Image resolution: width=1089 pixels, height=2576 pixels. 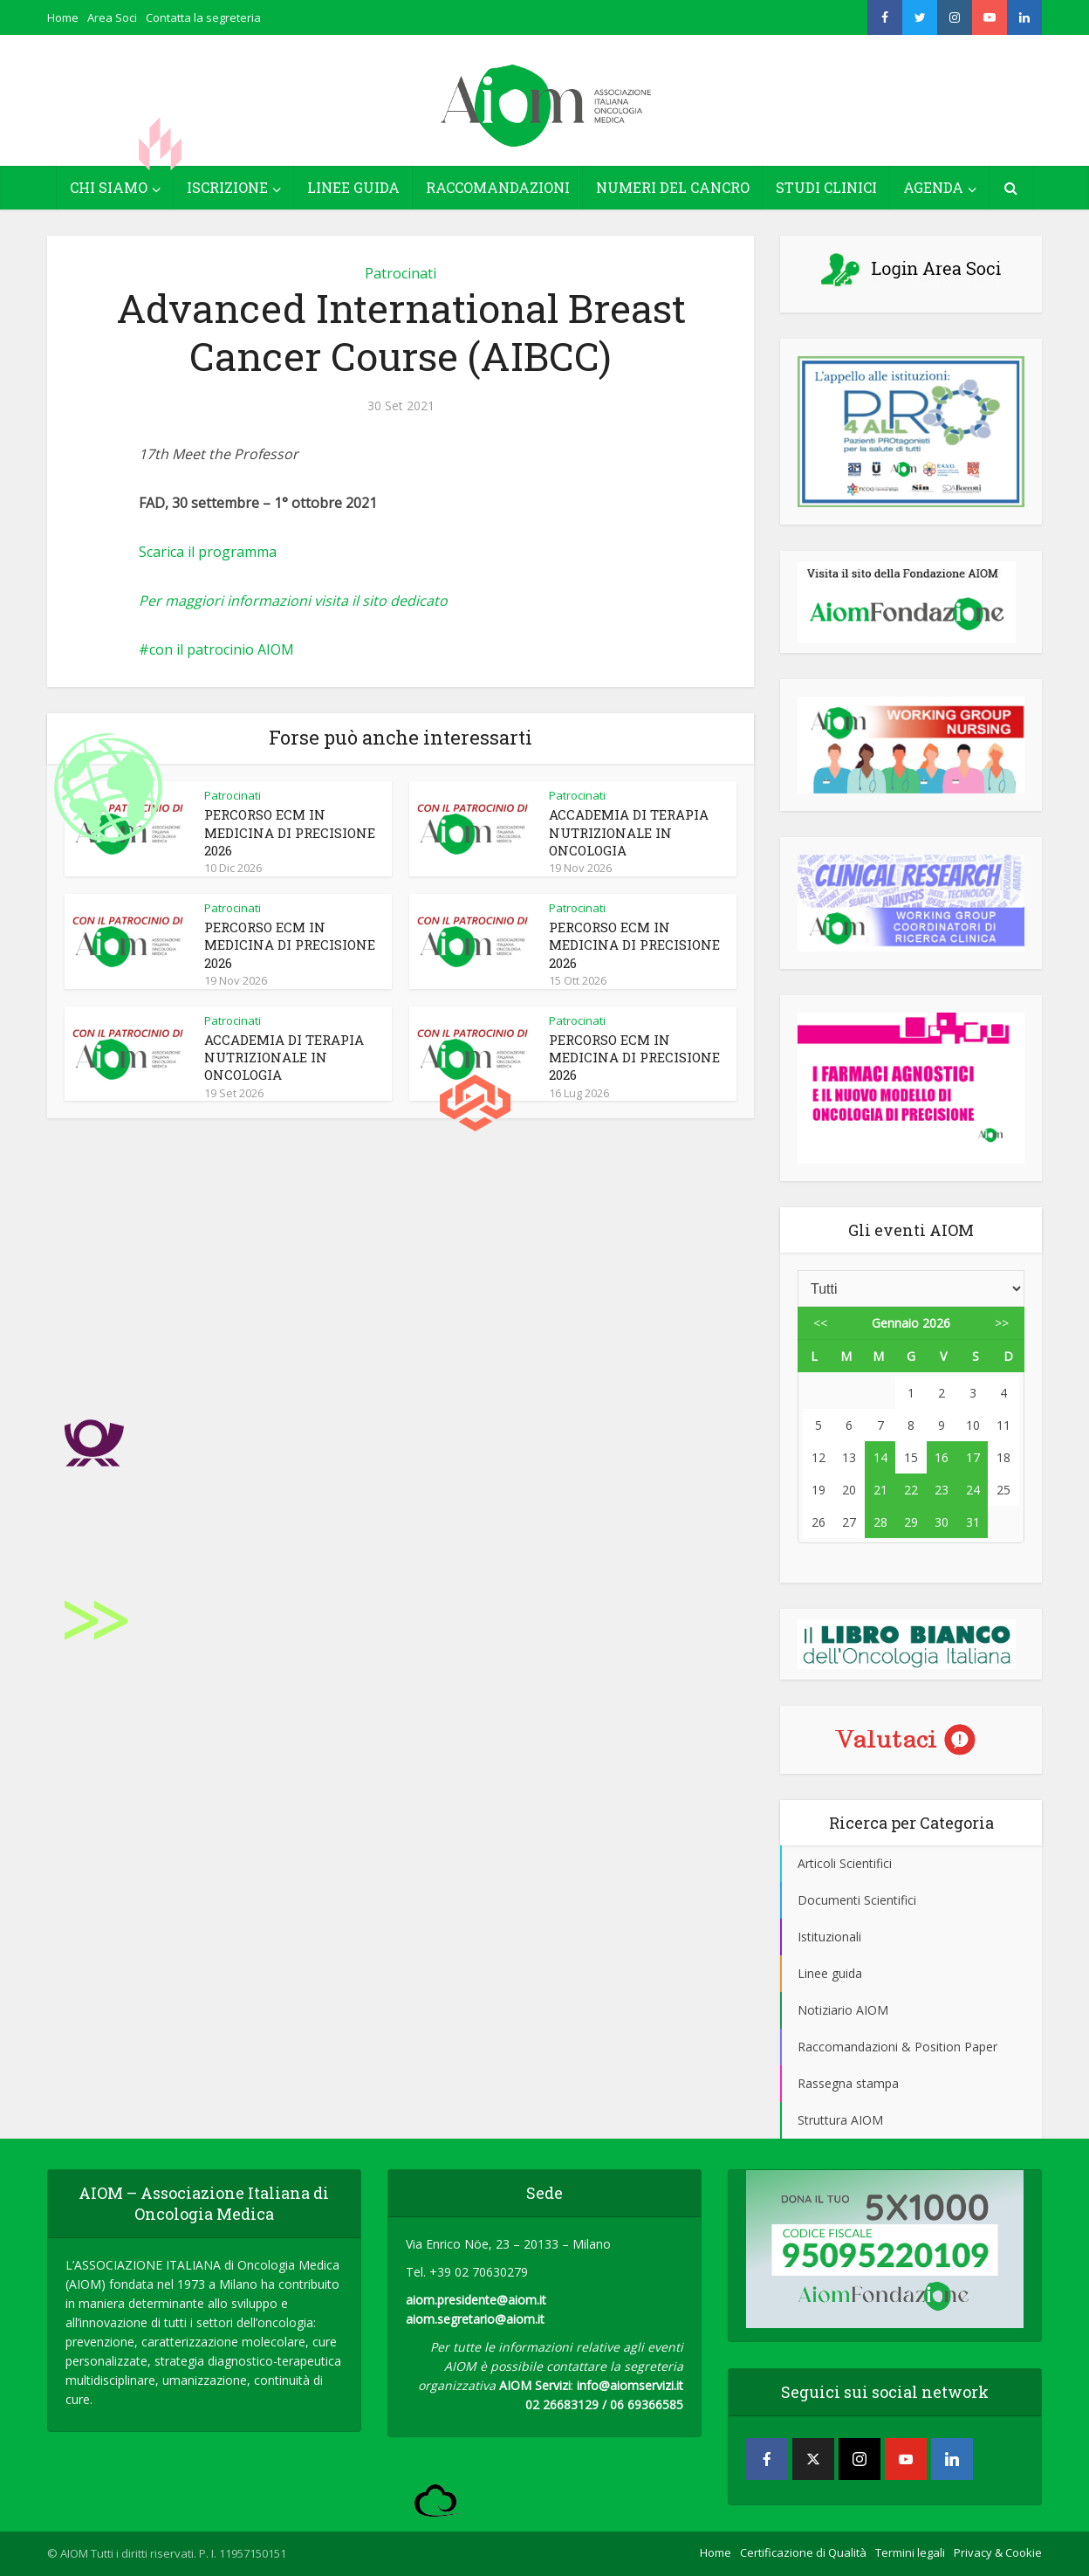 I want to click on loopback framework logo, so click(x=475, y=1103).